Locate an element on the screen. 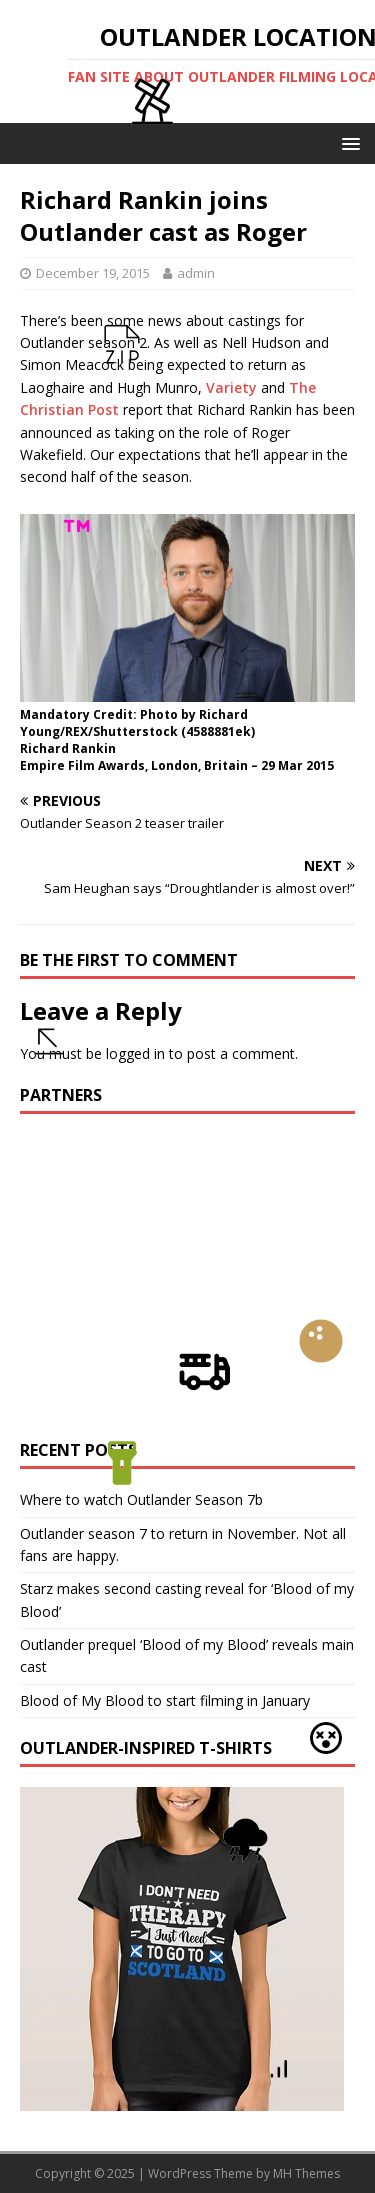 Image resolution: width=375 pixels, height=2193 pixels. emergency services or fire department contact is located at coordinates (203, 1369).